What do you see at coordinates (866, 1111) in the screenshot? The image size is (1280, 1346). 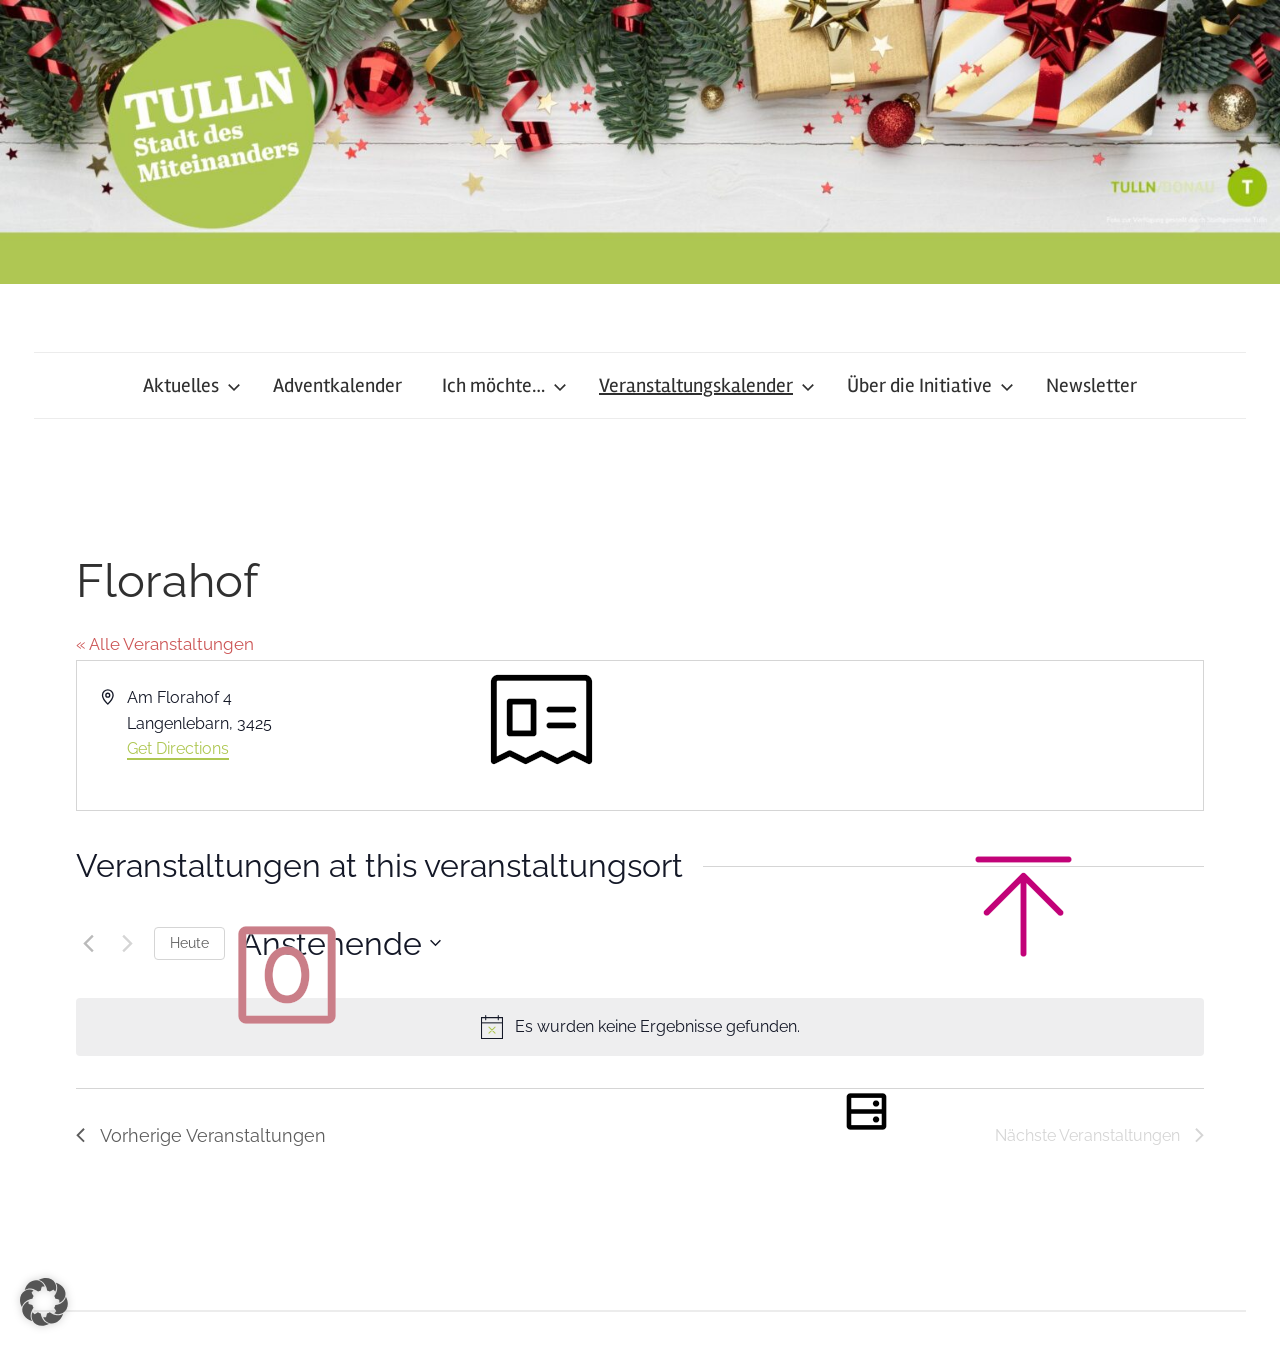 I see `access storage drives or disk management` at bounding box center [866, 1111].